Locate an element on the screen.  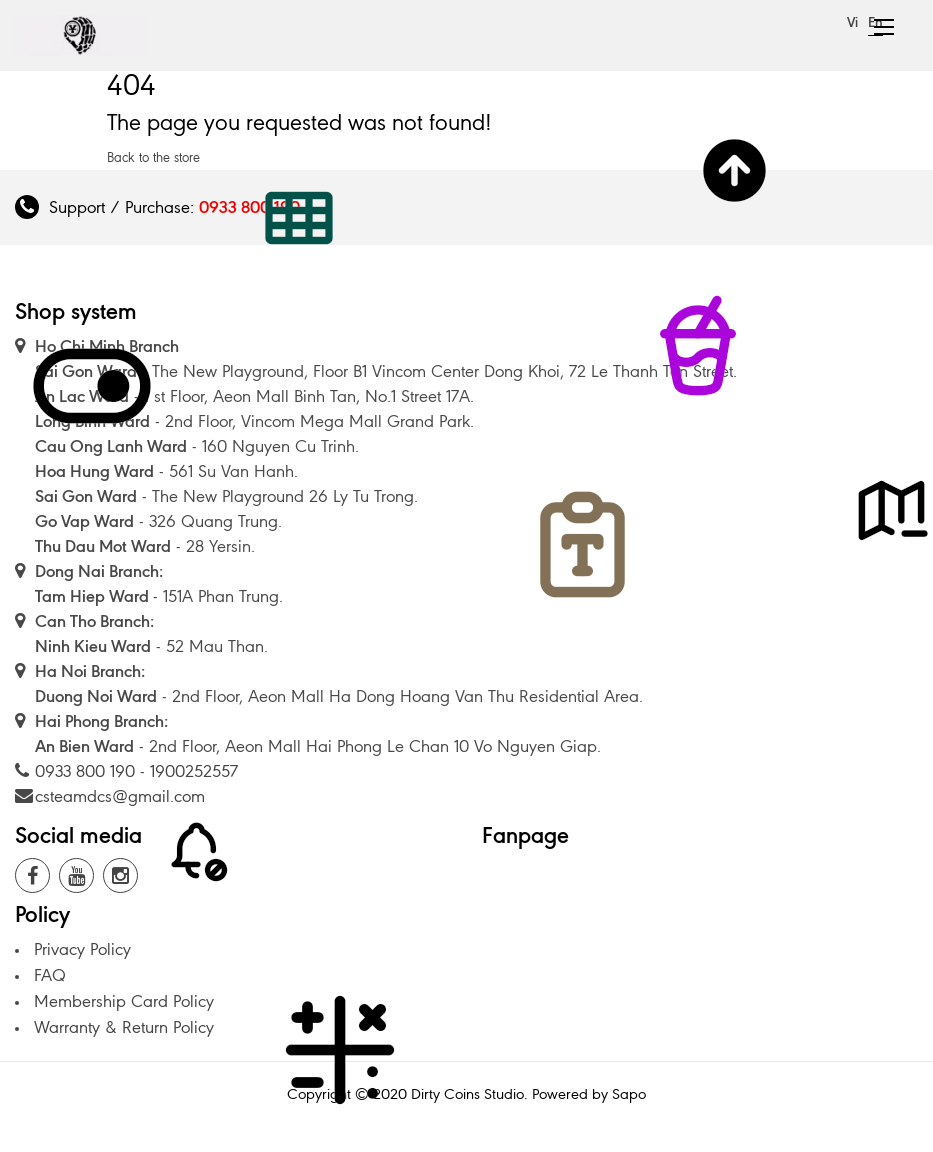
mute or disable notifications is located at coordinates (196, 850).